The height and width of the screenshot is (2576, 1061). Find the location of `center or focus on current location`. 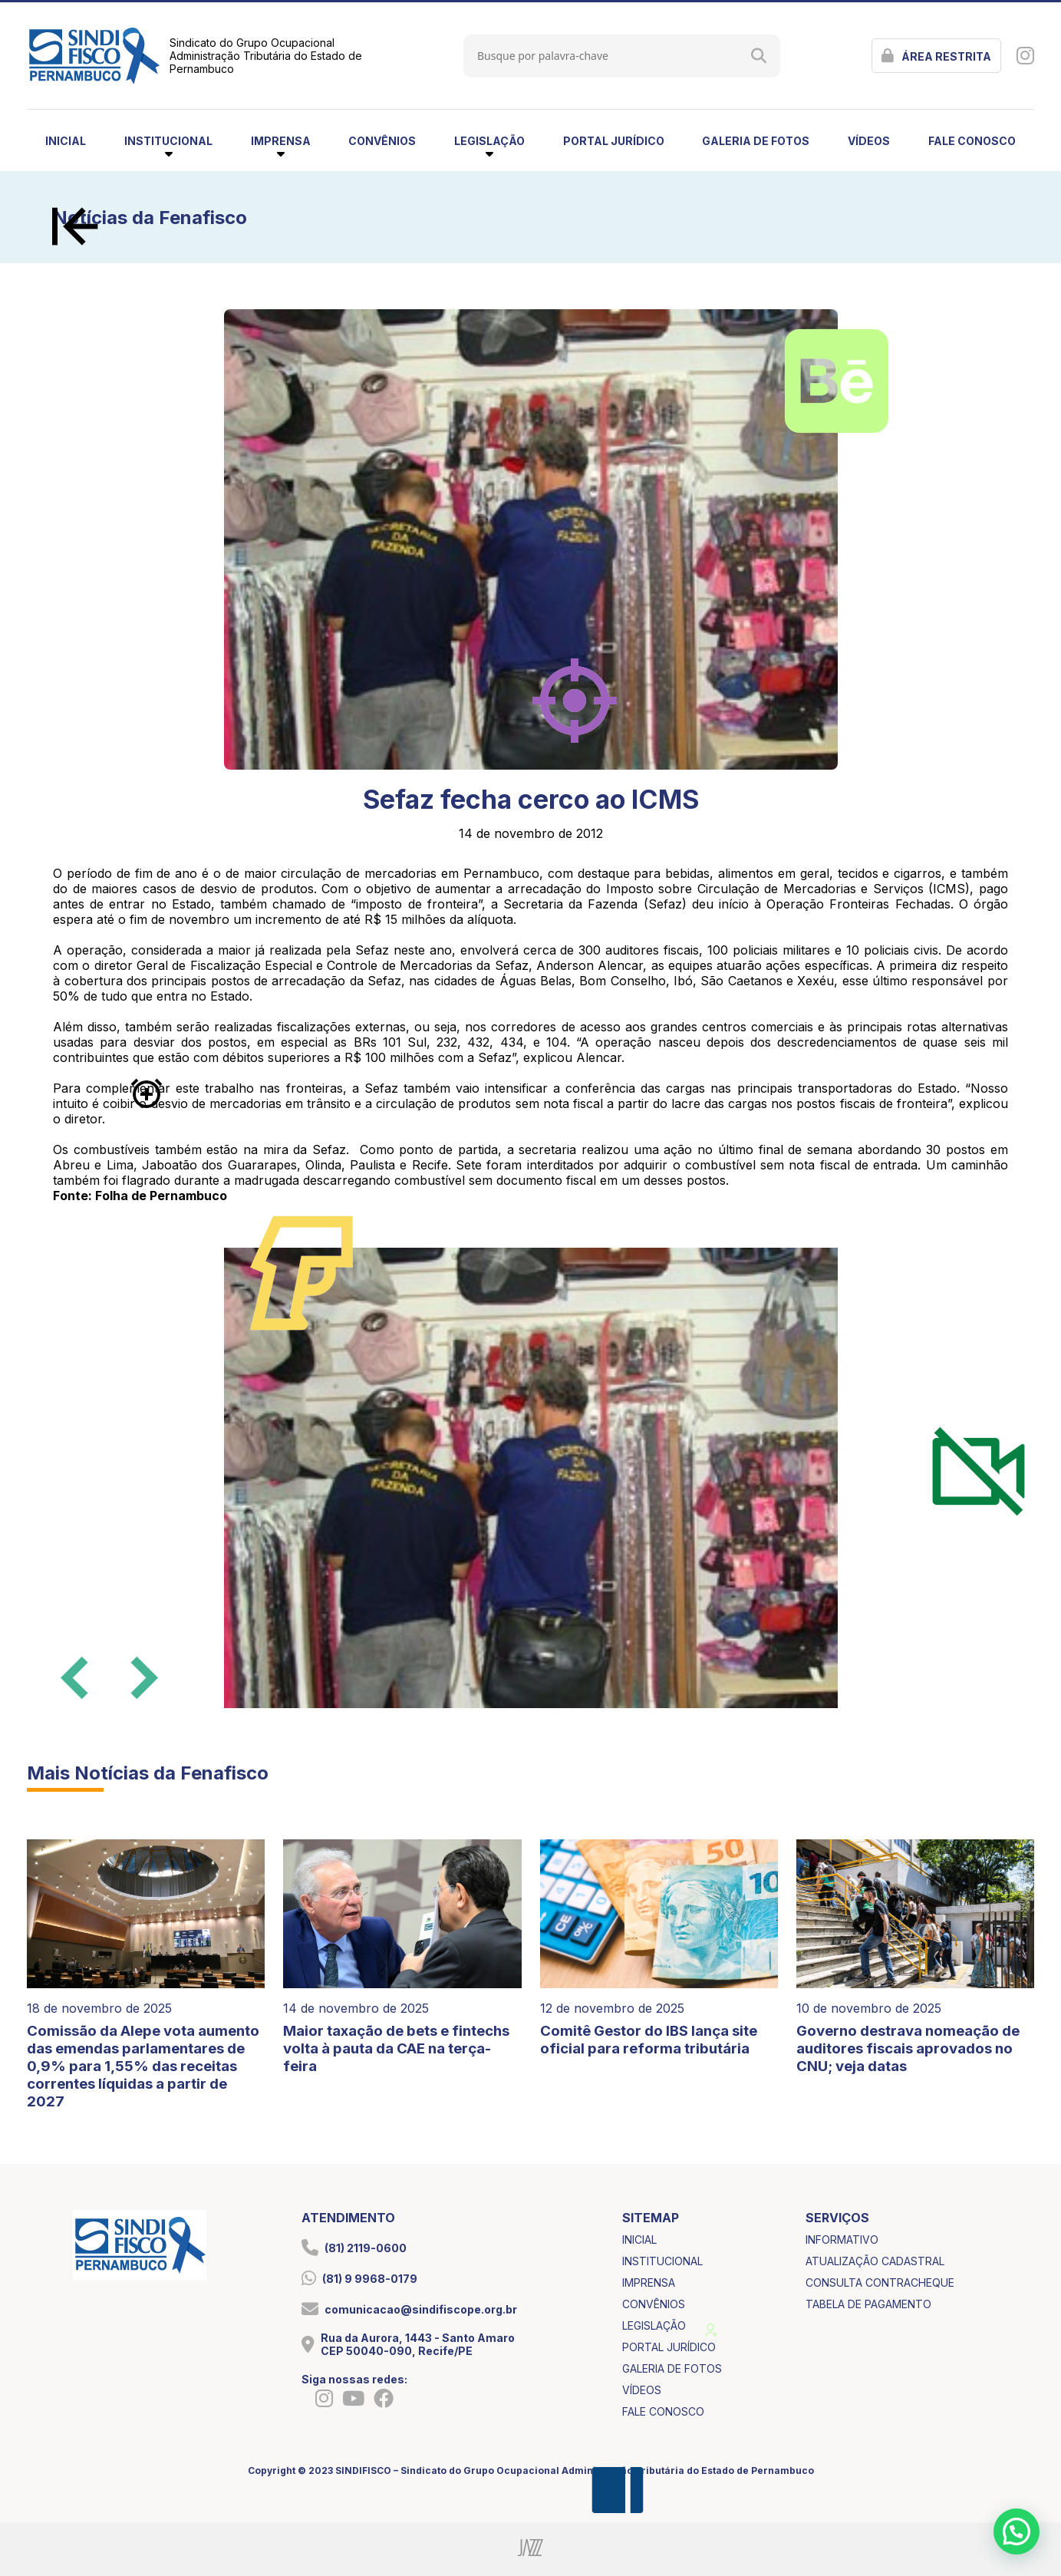

center or focus on current location is located at coordinates (575, 701).